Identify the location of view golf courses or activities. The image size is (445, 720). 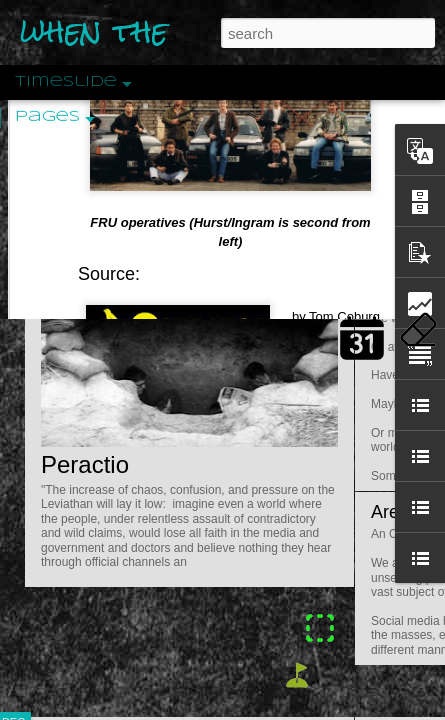
(297, 675).